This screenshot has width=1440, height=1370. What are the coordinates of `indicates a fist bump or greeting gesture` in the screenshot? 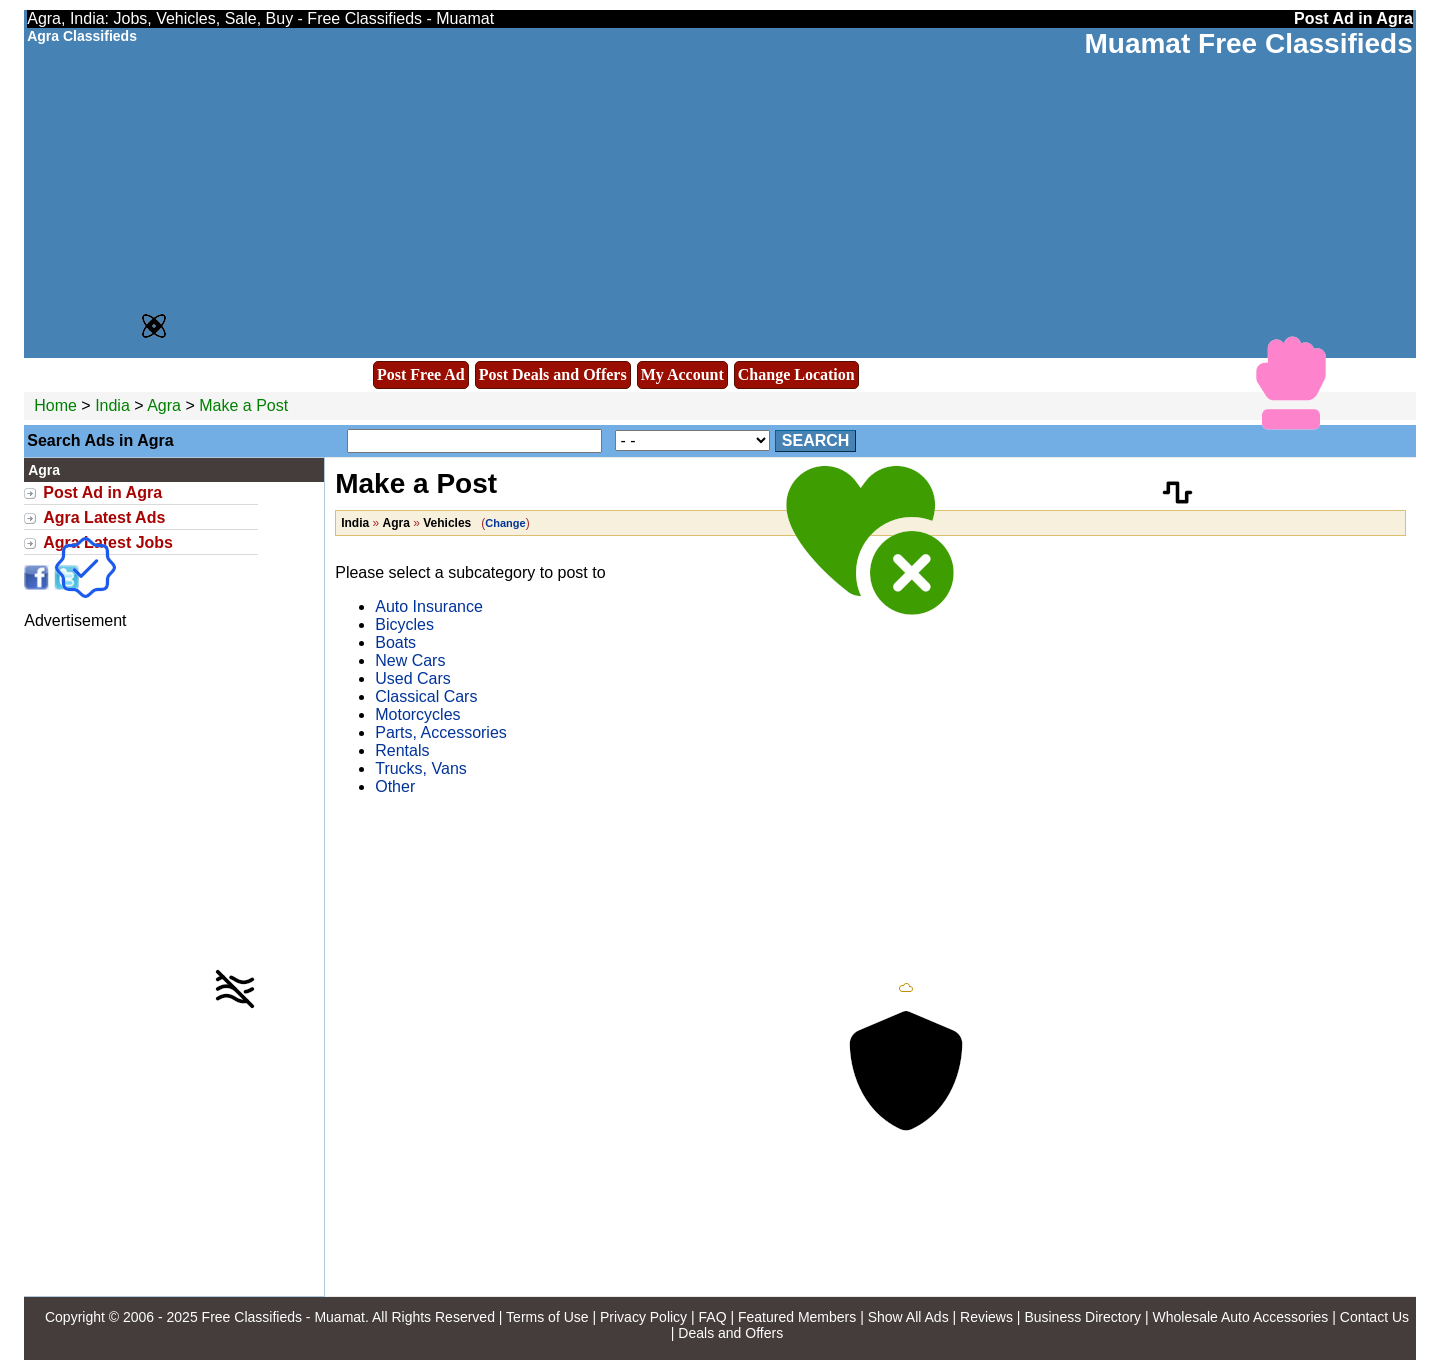 It's located at (1291, 383).